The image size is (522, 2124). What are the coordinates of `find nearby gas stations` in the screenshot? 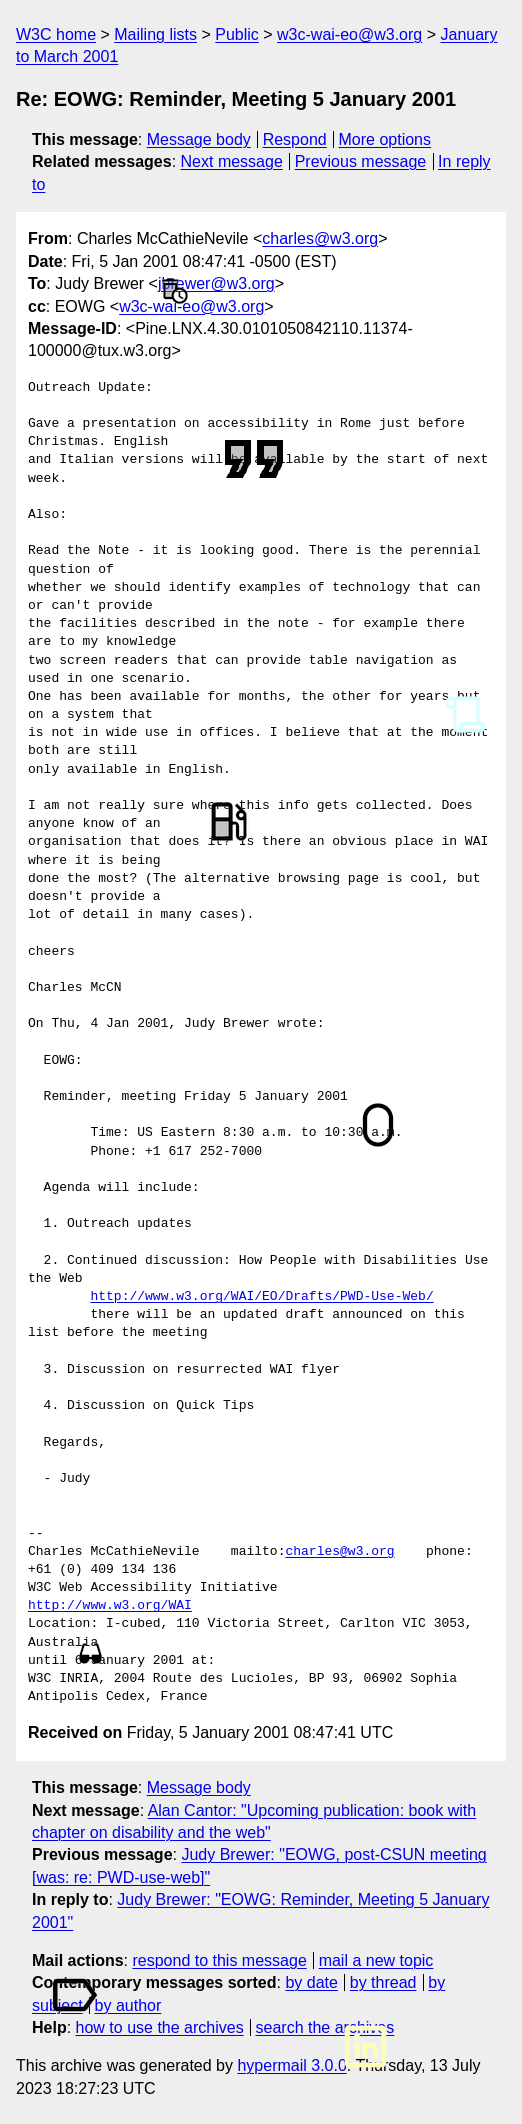 It's located at (228, 821).